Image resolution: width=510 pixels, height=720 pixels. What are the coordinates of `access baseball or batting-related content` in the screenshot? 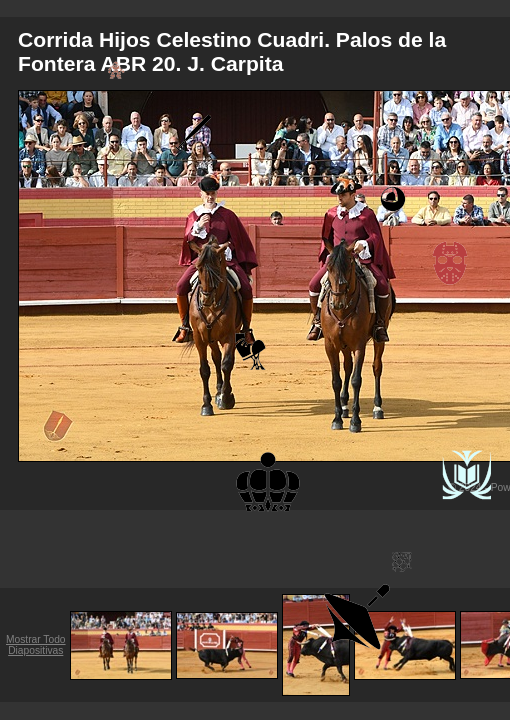 It's located at (193, 133).